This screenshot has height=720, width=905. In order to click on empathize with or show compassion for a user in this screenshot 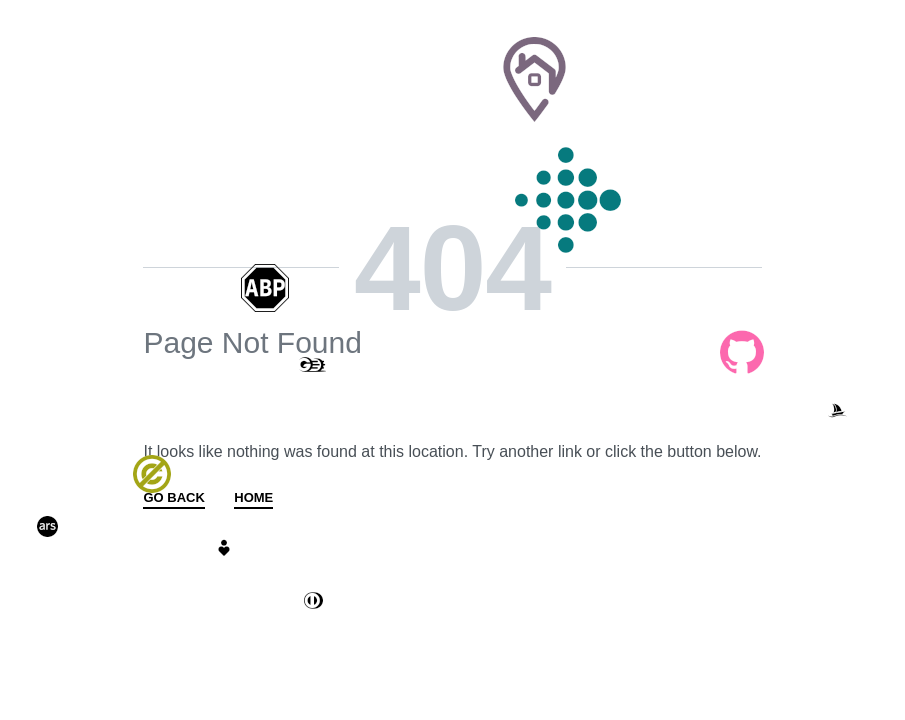, I will do `click(224, 548)`.